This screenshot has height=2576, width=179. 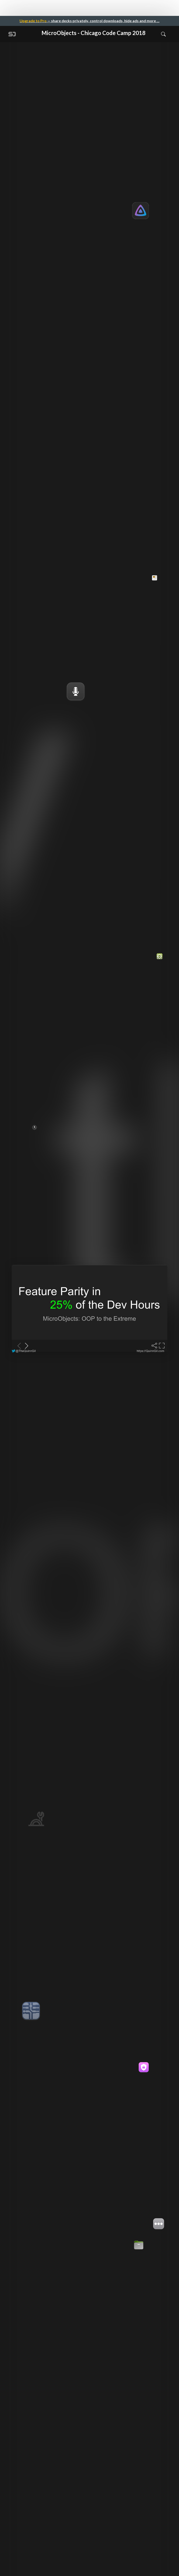 I want to click on access engineering or developer tools, so click(x=36, y=1819).